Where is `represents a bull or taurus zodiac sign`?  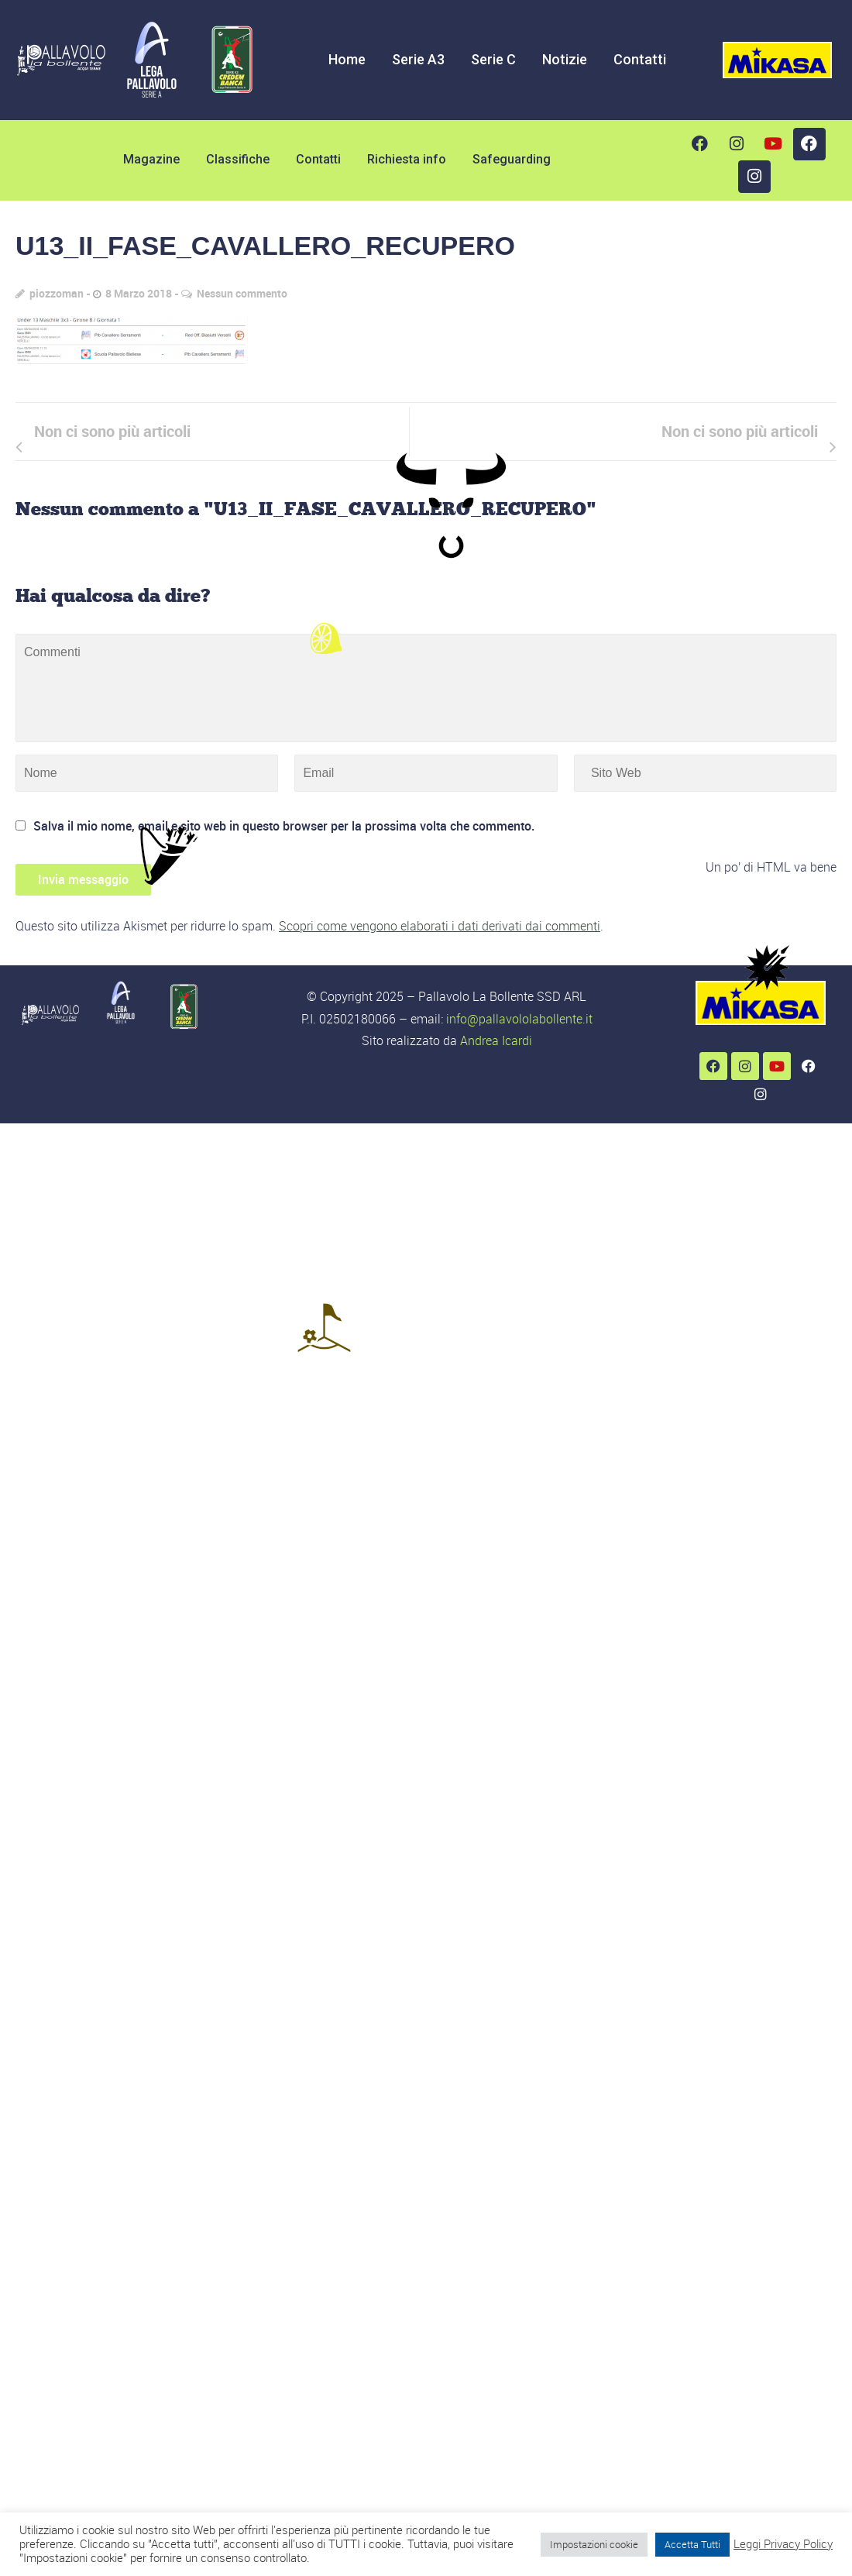 represents a bull or taurus zodiac sign is located at coordinates (451, 506).